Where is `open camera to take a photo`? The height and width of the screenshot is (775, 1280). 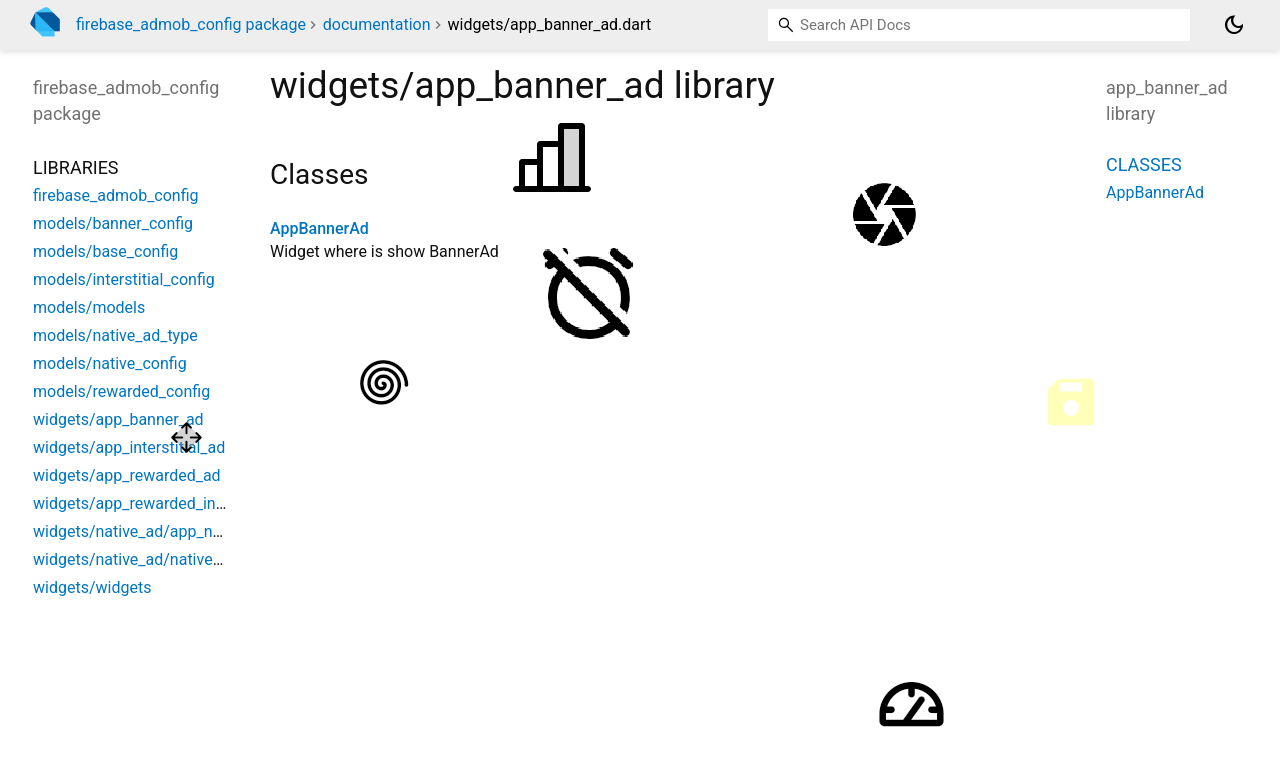 open camera to take a photo is located at coordinates (884, 214).